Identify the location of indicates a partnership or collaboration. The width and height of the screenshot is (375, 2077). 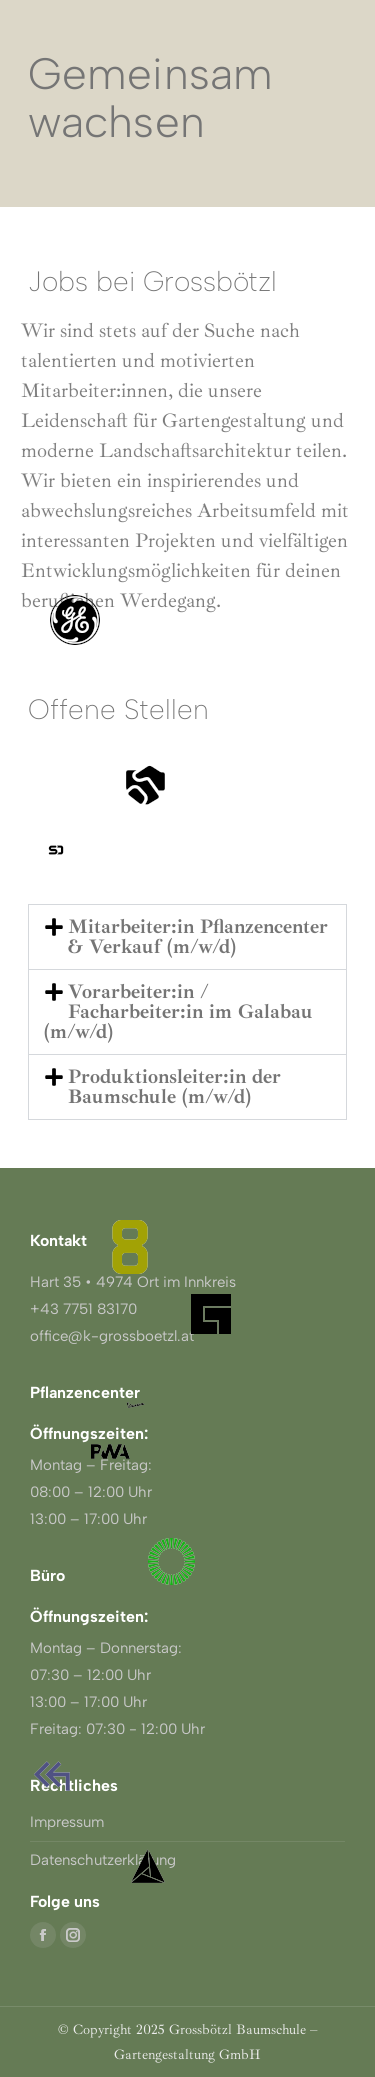
(146, 784).